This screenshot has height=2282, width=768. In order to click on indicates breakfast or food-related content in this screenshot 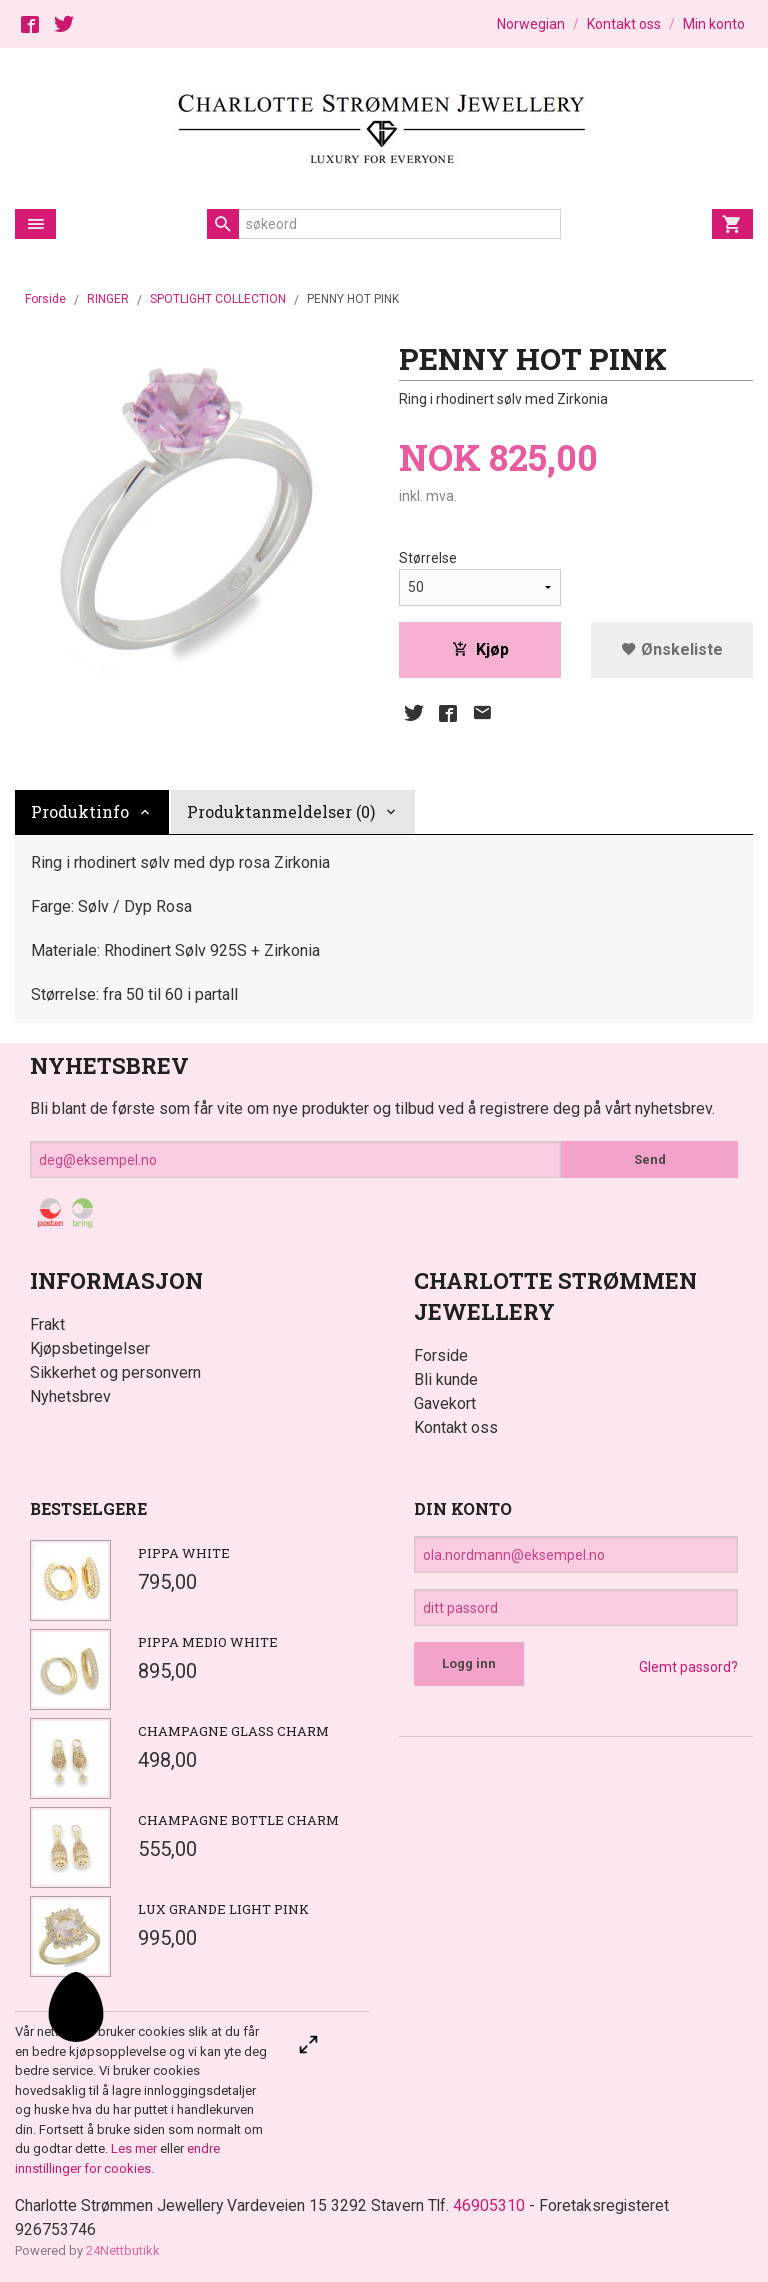, I will do `click(76, 2007)`.